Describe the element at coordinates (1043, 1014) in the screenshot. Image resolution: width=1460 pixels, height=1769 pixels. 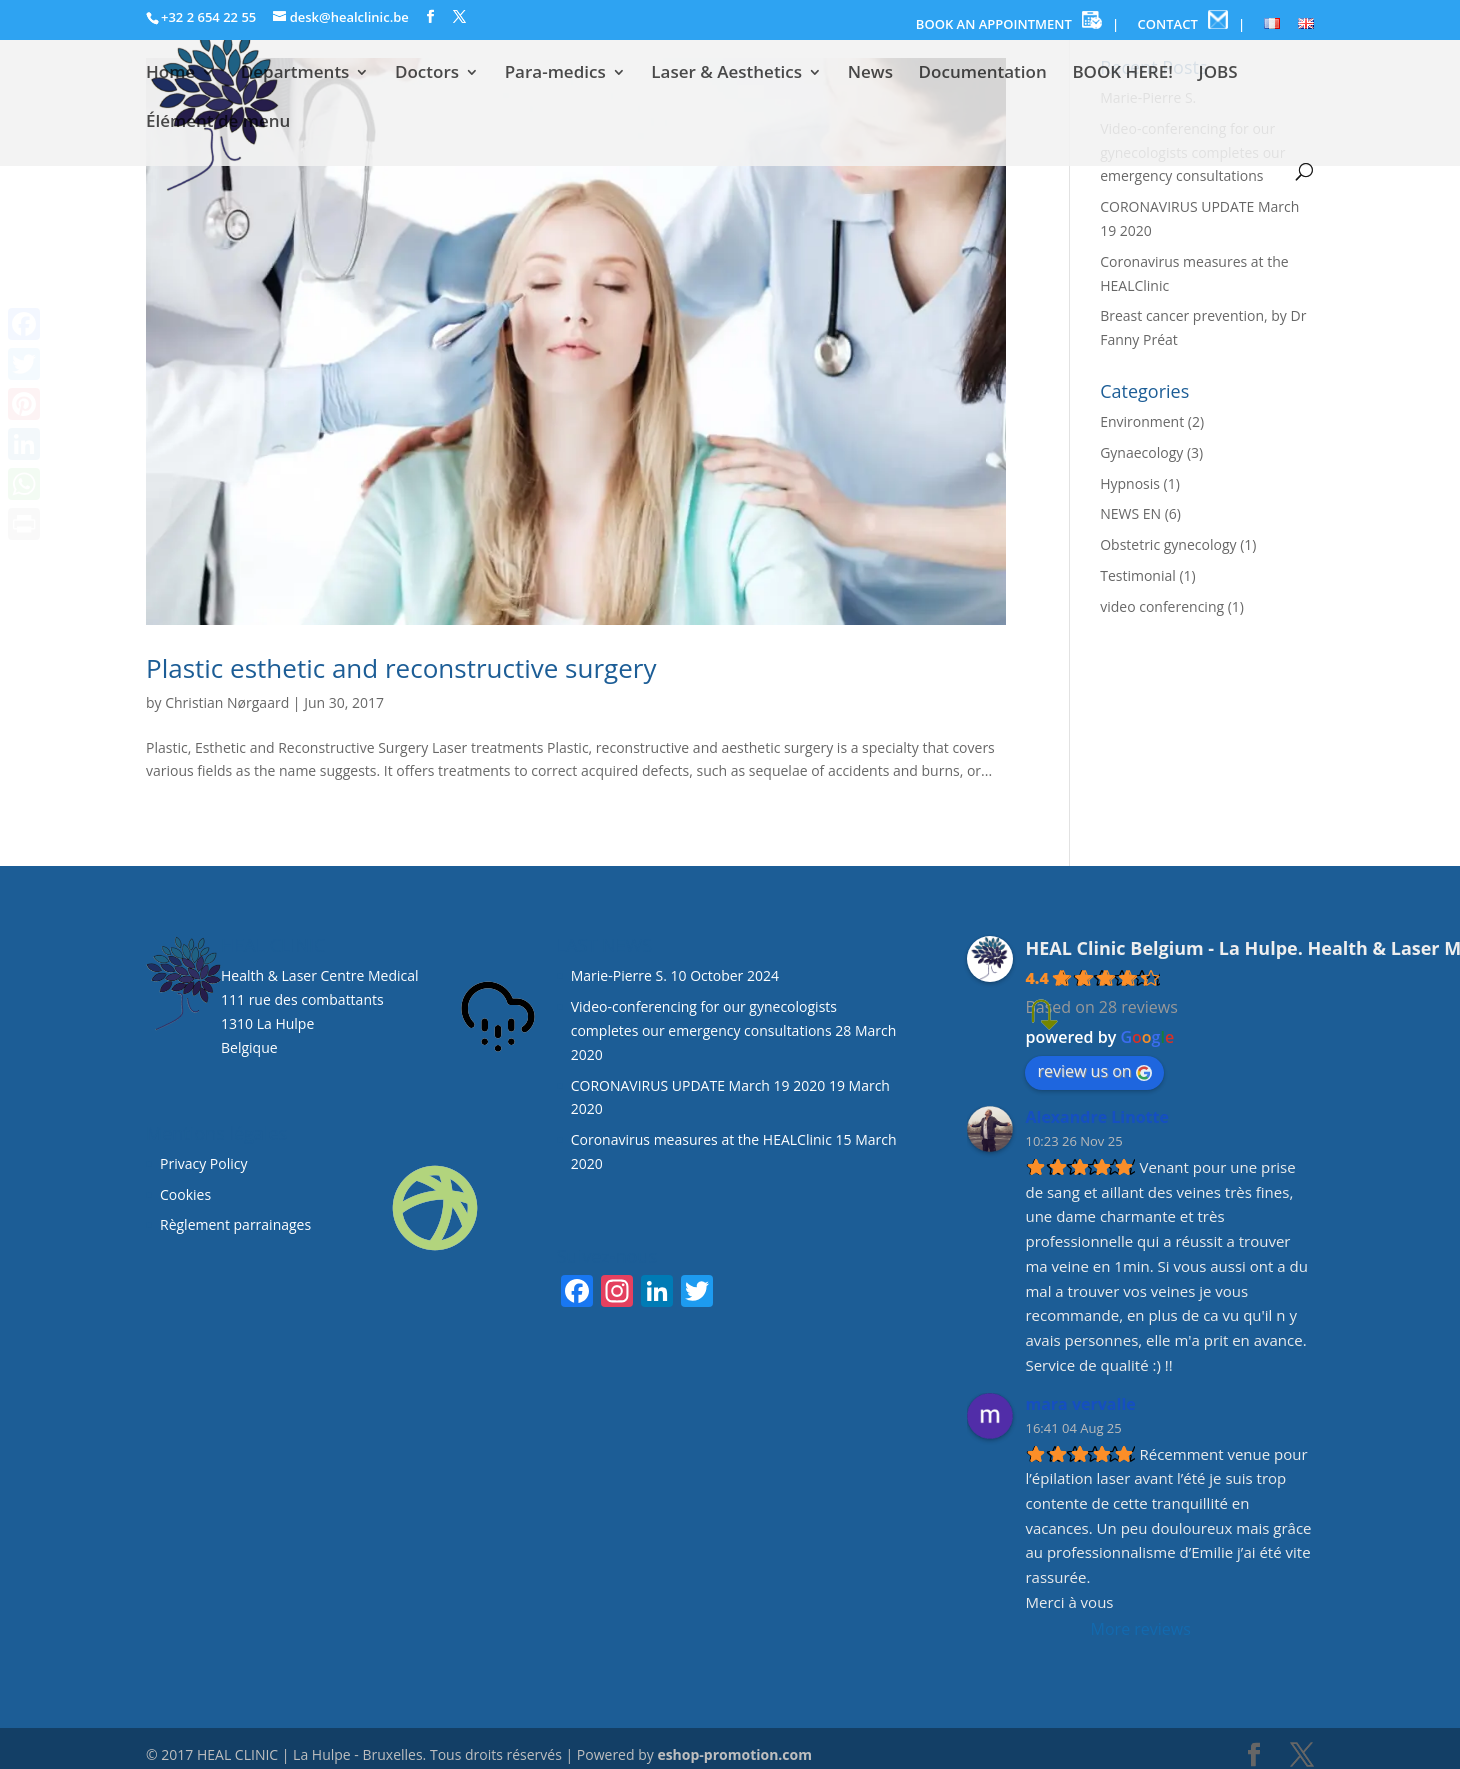
I see `redo or repeat last action` at that location.